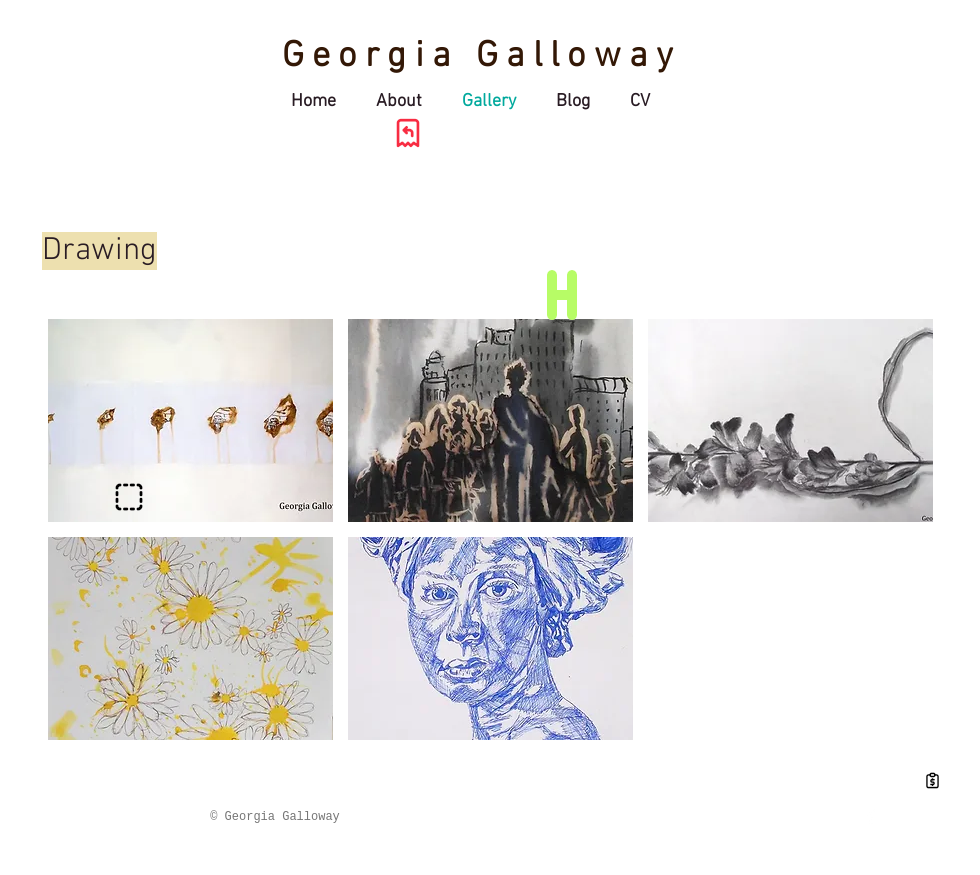  What do you see at coordinates (129, 497) in the screenshot?
I see `create a selection area` at bounding box center [129, 497].